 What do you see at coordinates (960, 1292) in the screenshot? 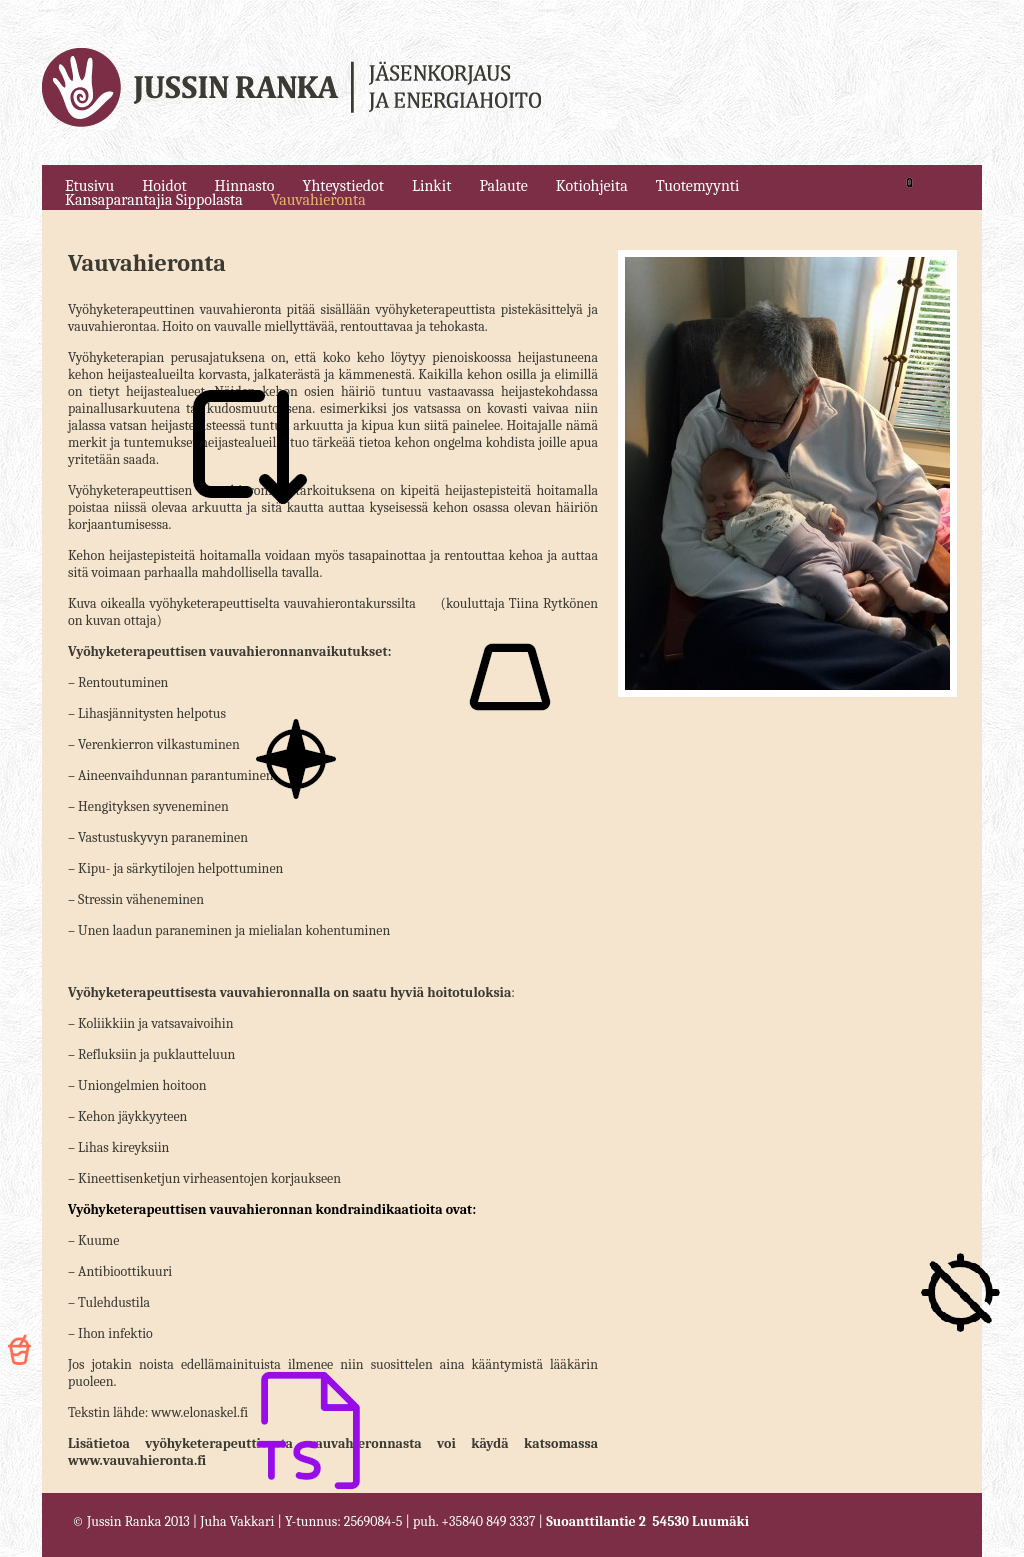
I see `location services are disabled` at bounding box center [960, 1292].